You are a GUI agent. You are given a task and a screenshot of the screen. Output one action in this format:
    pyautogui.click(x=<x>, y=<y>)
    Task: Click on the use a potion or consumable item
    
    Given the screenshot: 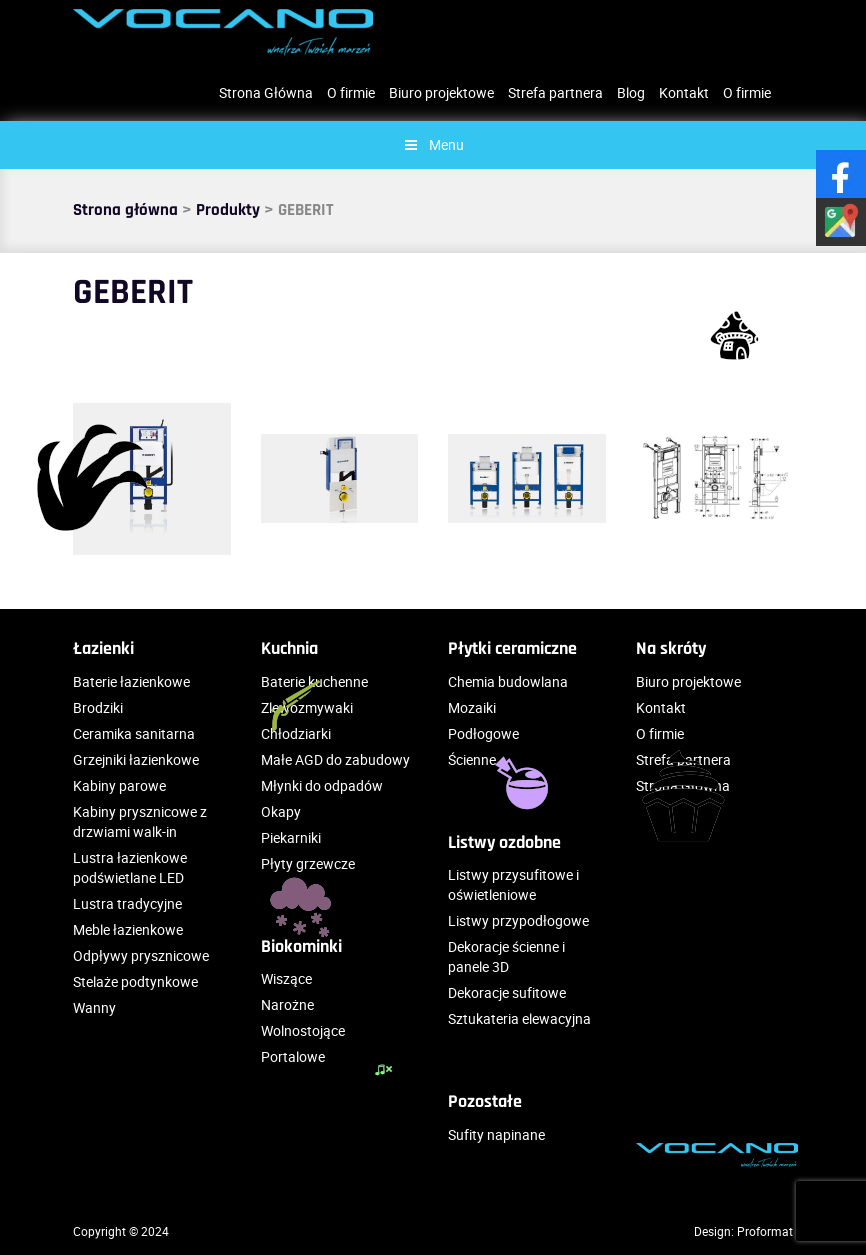 What is the action you would take?
    pyautogui.click(x=522, y=783)
    